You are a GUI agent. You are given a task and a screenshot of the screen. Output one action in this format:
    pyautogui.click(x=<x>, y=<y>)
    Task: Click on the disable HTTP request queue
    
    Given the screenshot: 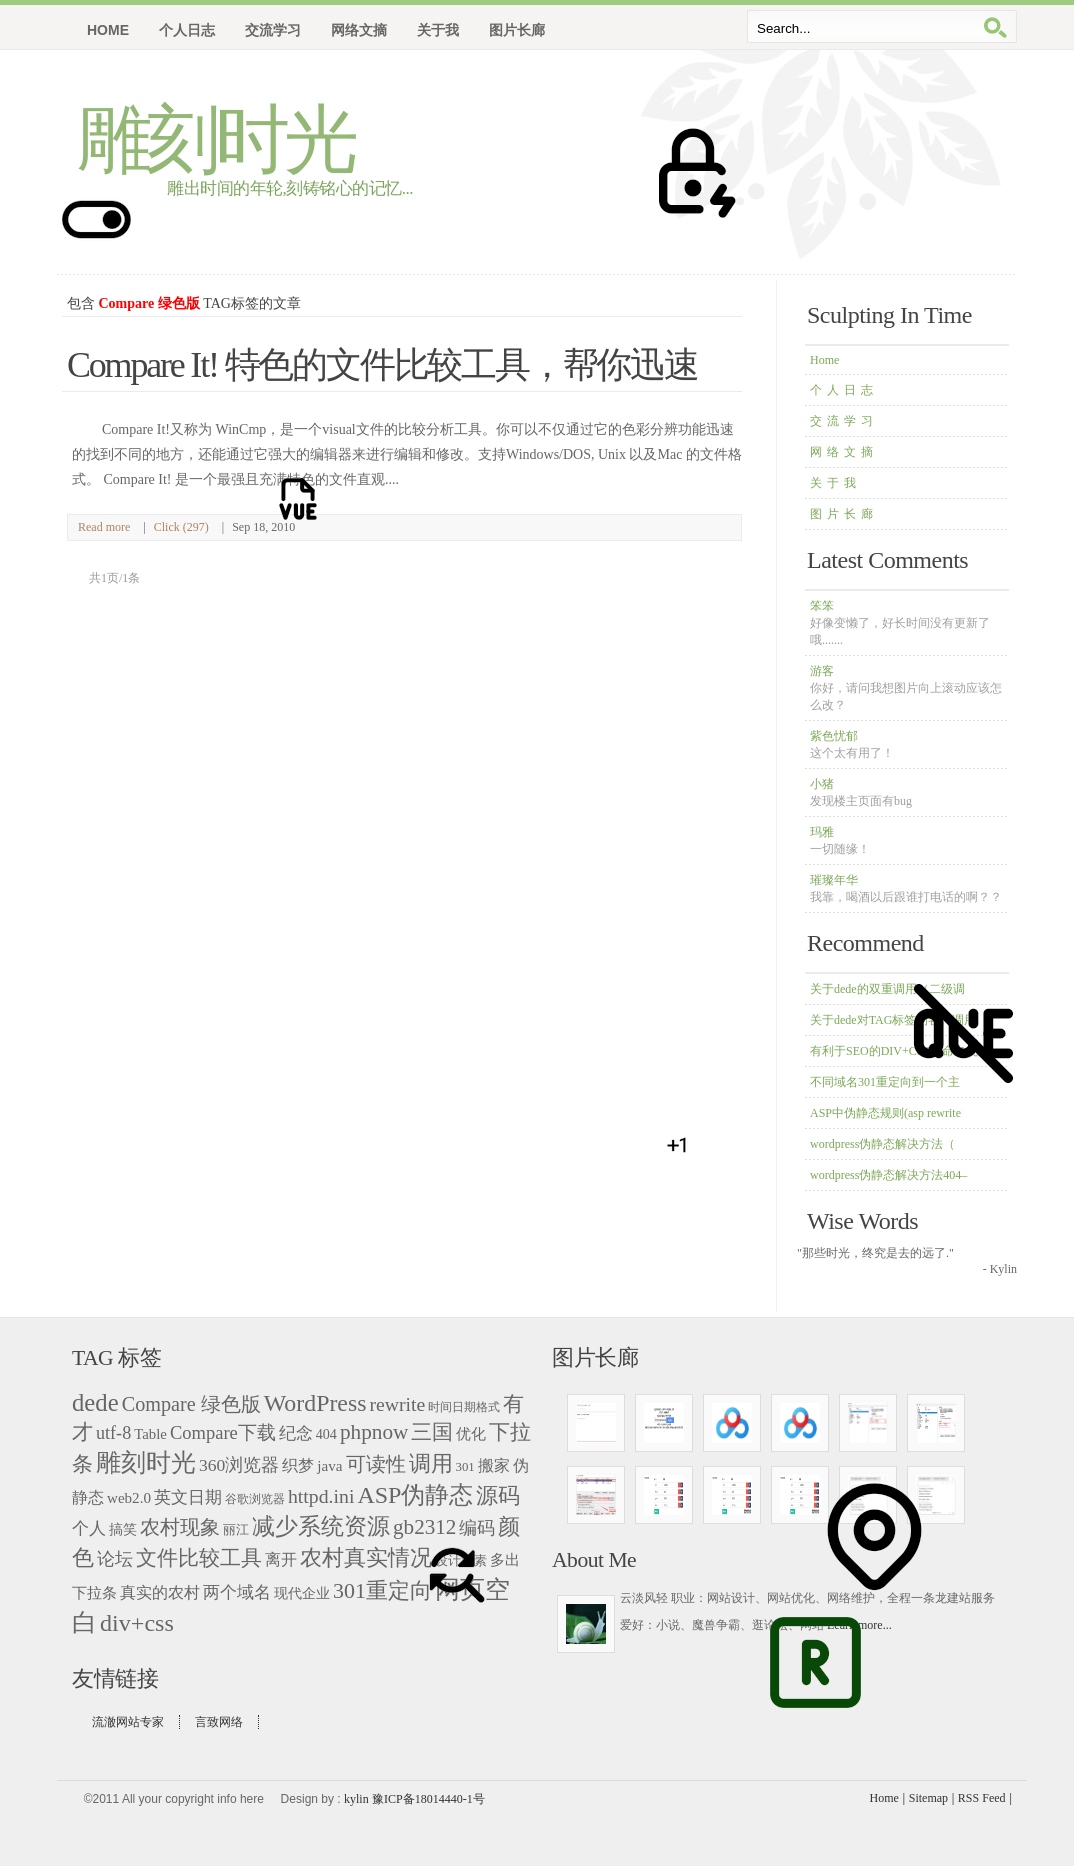 What is the action you would take?
    pyautogui.click(x=963, y=1033)
    